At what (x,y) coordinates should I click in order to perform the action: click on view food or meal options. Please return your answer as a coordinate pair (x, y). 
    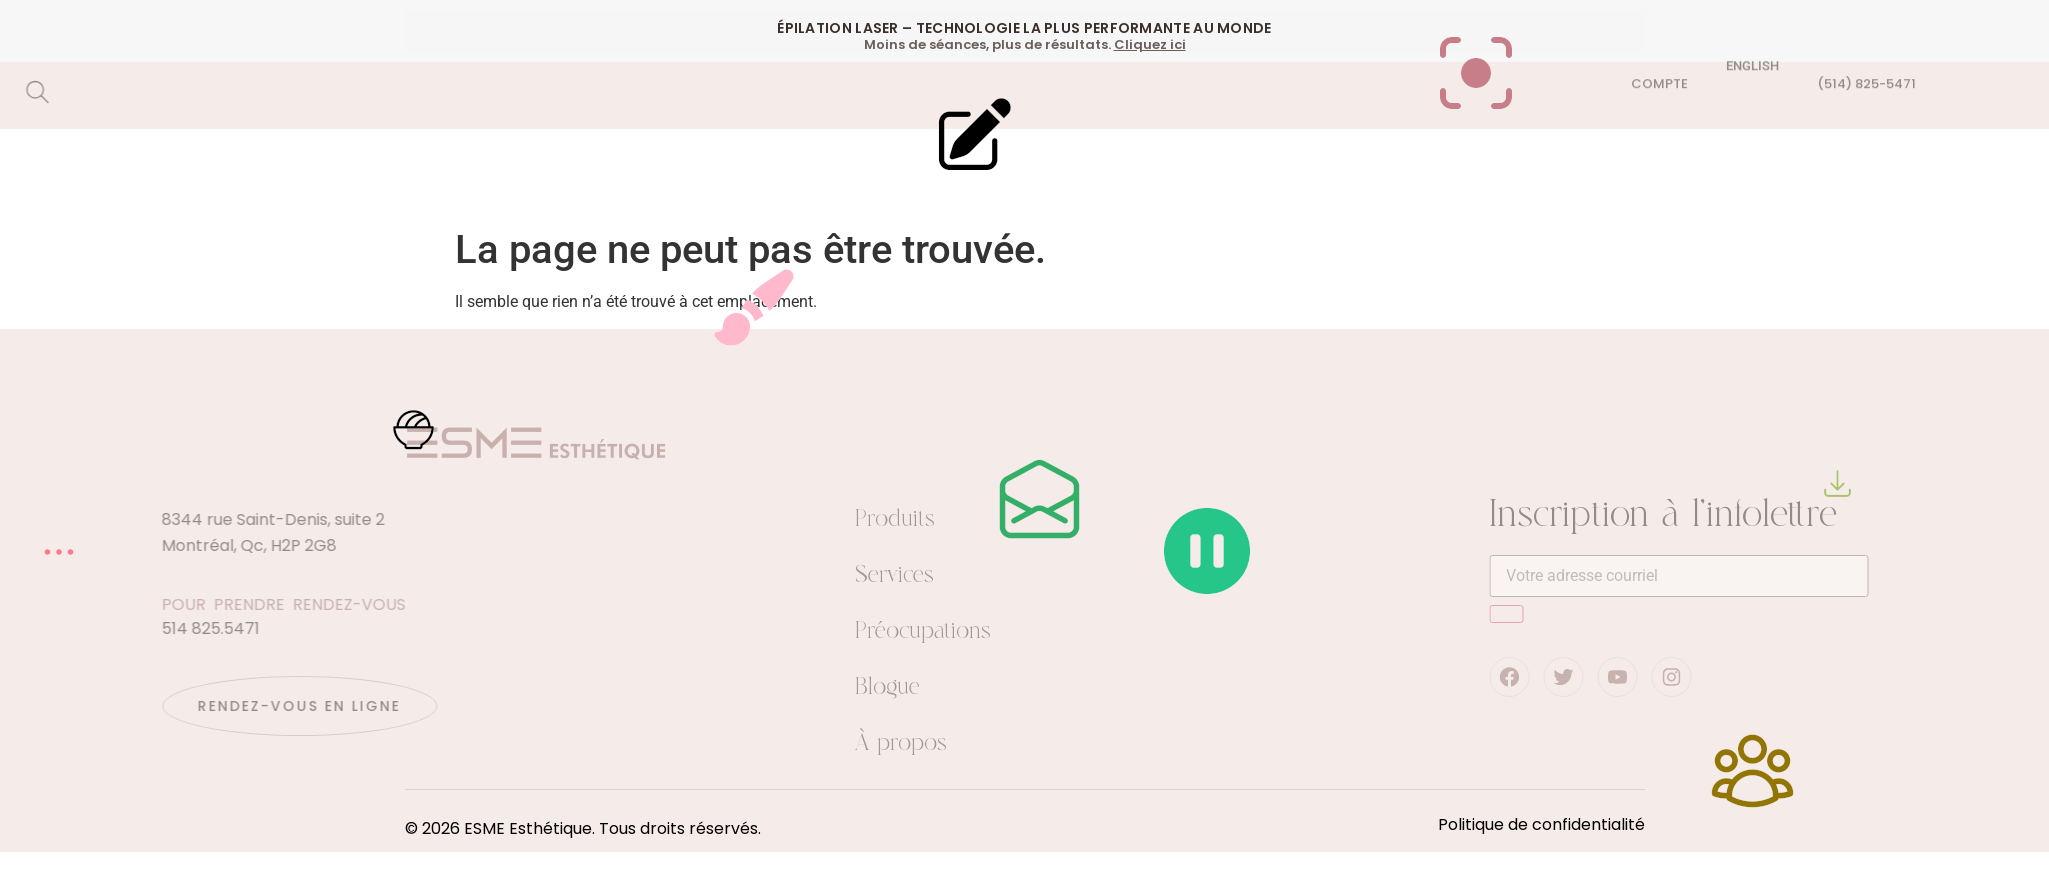
    Looking at the image, I should click on (413, 430).